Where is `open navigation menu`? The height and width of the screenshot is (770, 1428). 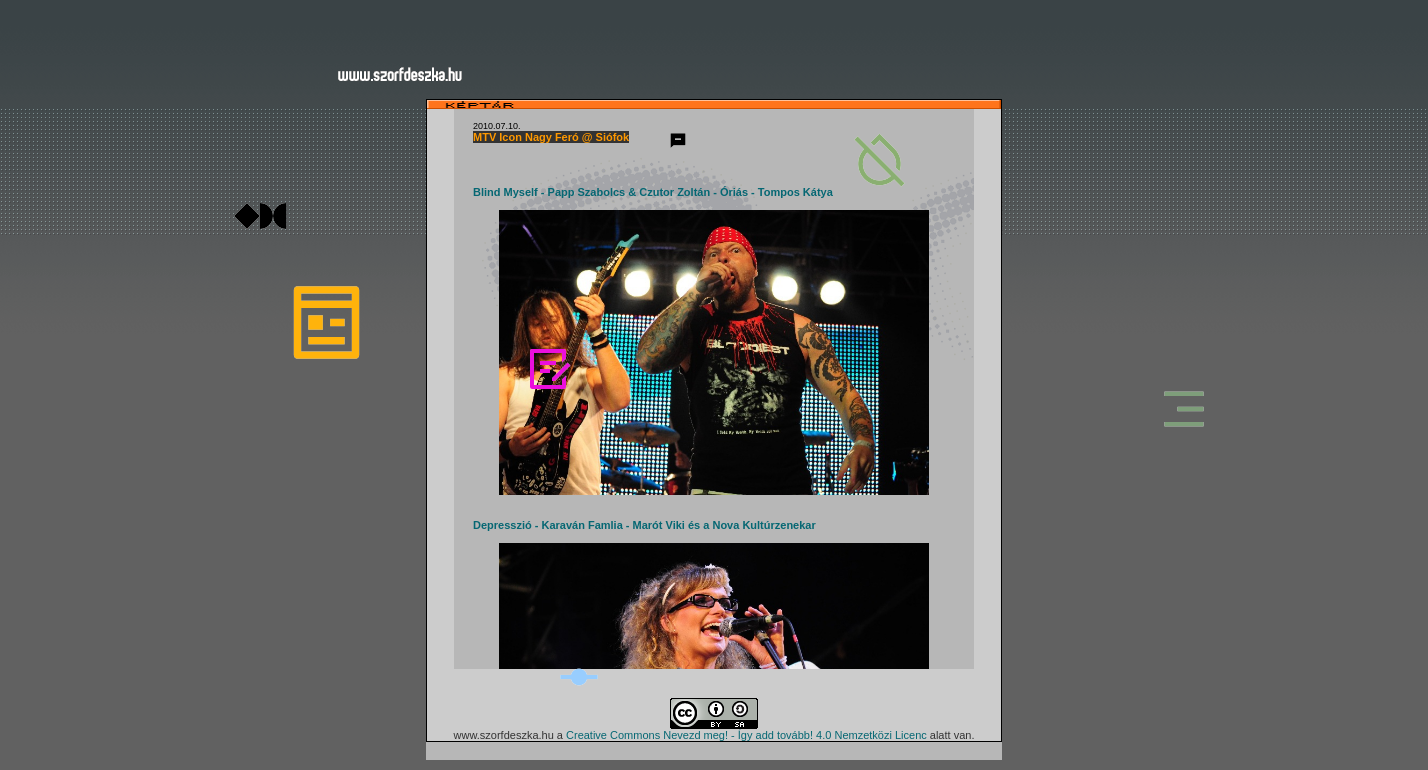 open navigation menu is located at coordinates (1184, 409).